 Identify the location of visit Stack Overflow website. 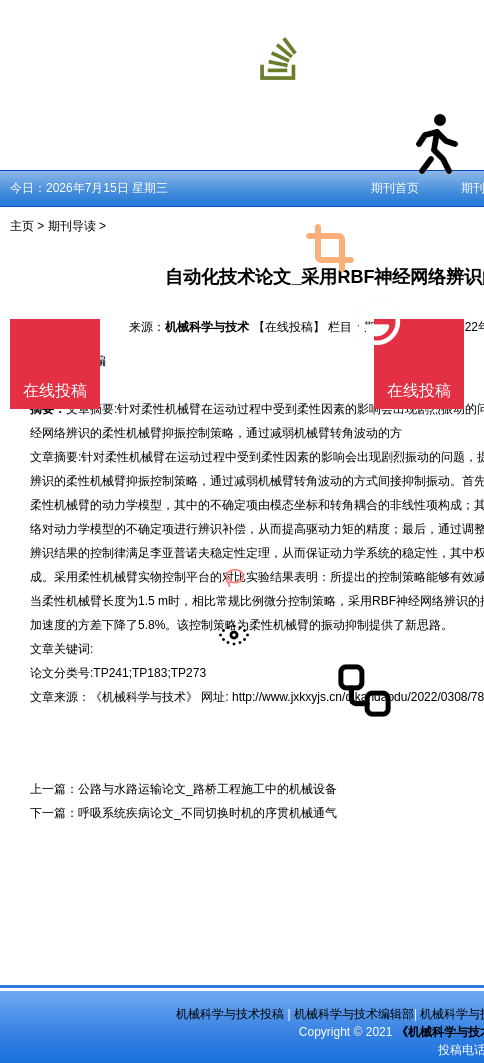
(278, 58).